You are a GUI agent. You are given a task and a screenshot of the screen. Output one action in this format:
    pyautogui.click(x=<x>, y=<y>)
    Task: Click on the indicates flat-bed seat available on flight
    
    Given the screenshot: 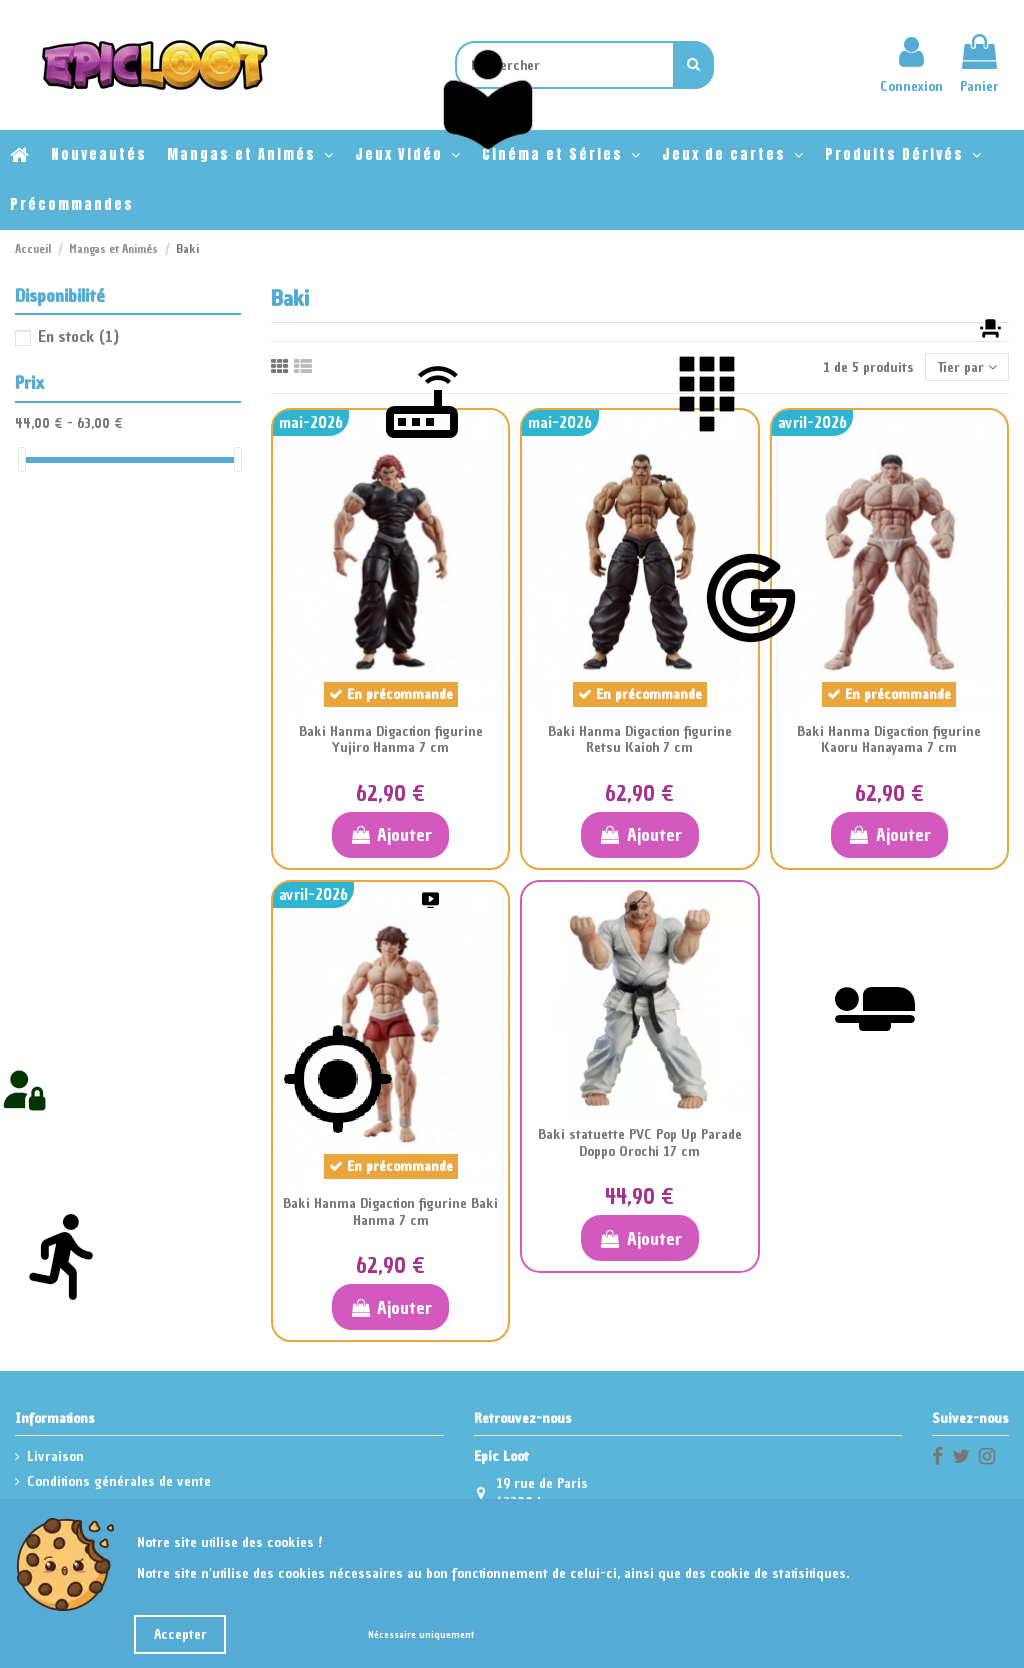 What is the action you would take?
    pyautogui.click(x=875, y=1007)
    